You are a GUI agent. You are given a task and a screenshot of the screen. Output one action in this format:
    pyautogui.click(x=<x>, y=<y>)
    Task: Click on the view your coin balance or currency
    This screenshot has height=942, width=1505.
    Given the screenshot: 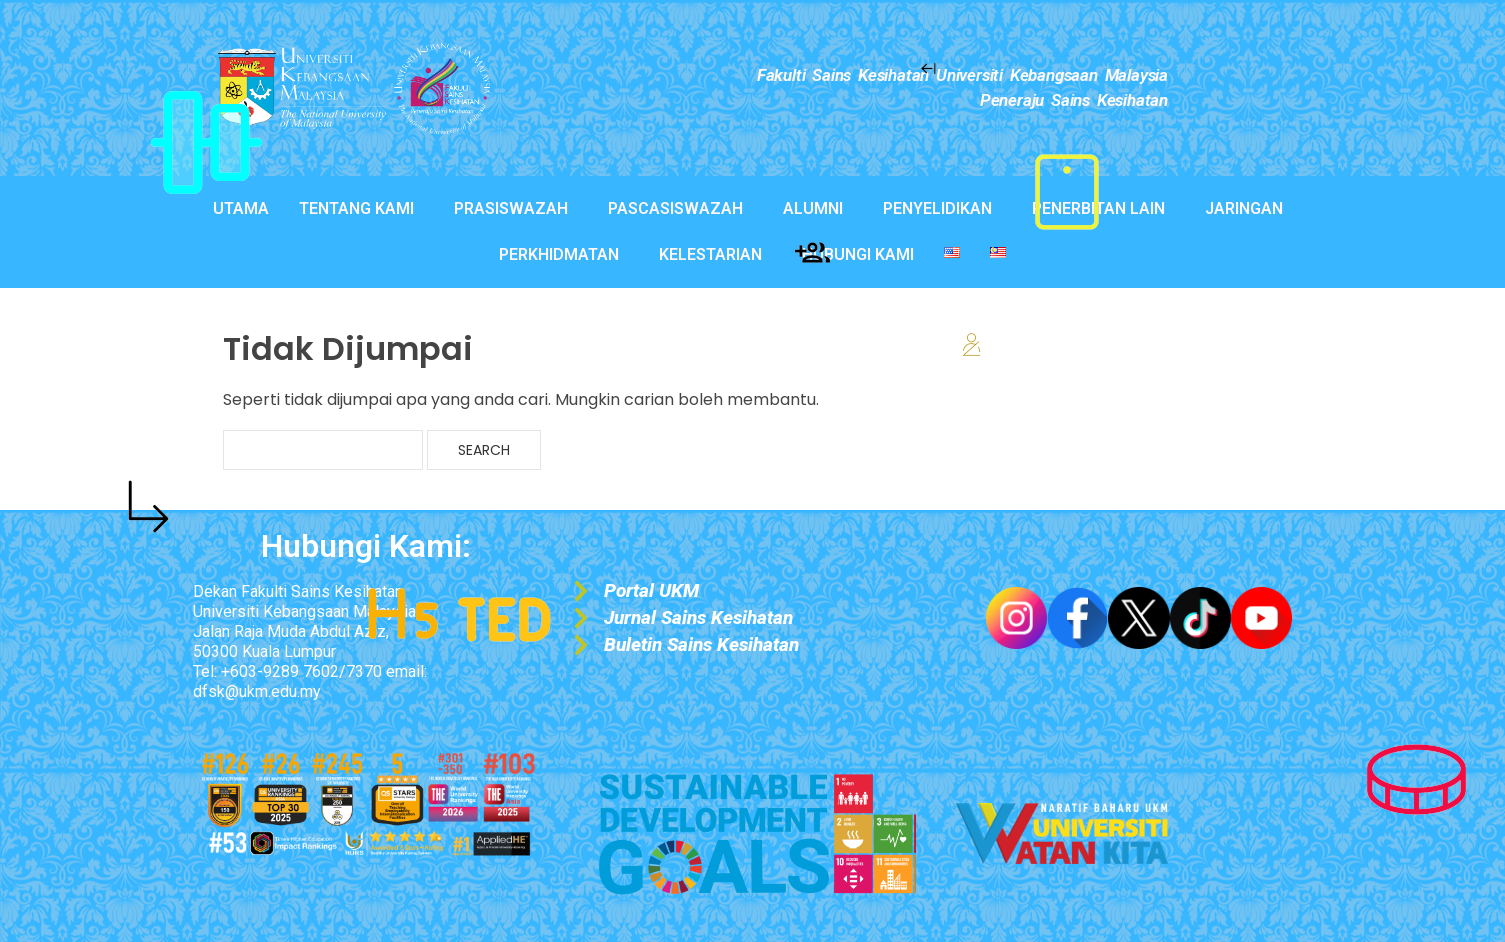 What is the action you would take?
    pyautogui.click(x=1416, y=779)
    